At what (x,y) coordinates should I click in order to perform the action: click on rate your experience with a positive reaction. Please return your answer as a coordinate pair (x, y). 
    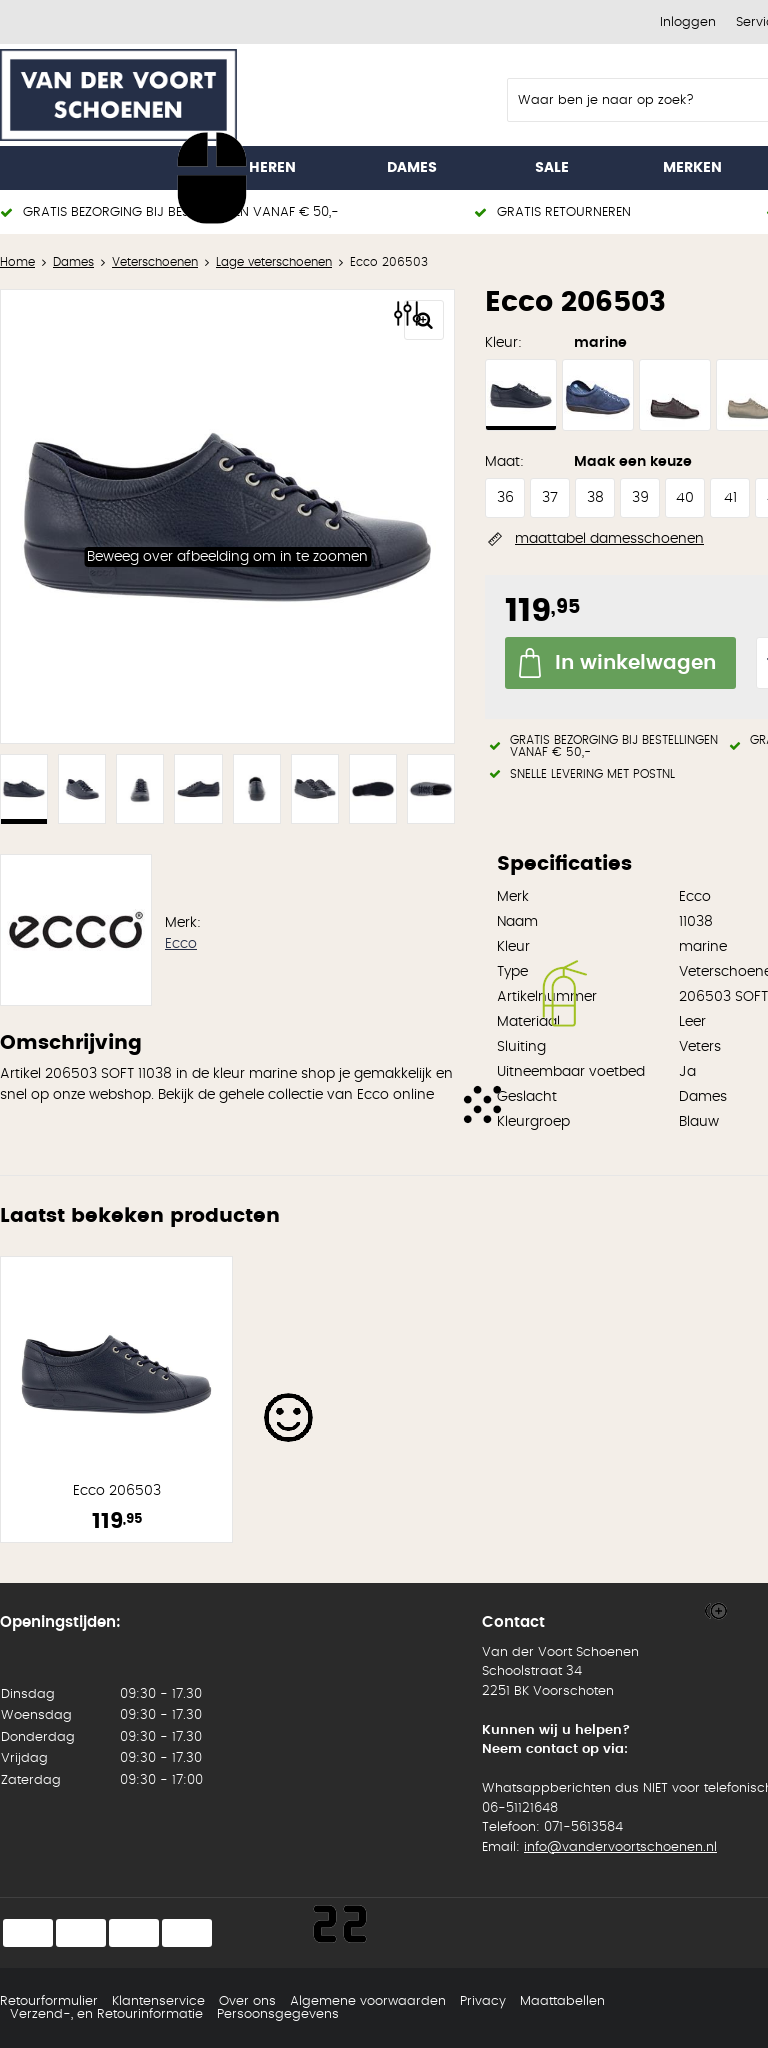
    Looking at the image, I should click on (288, 1417).